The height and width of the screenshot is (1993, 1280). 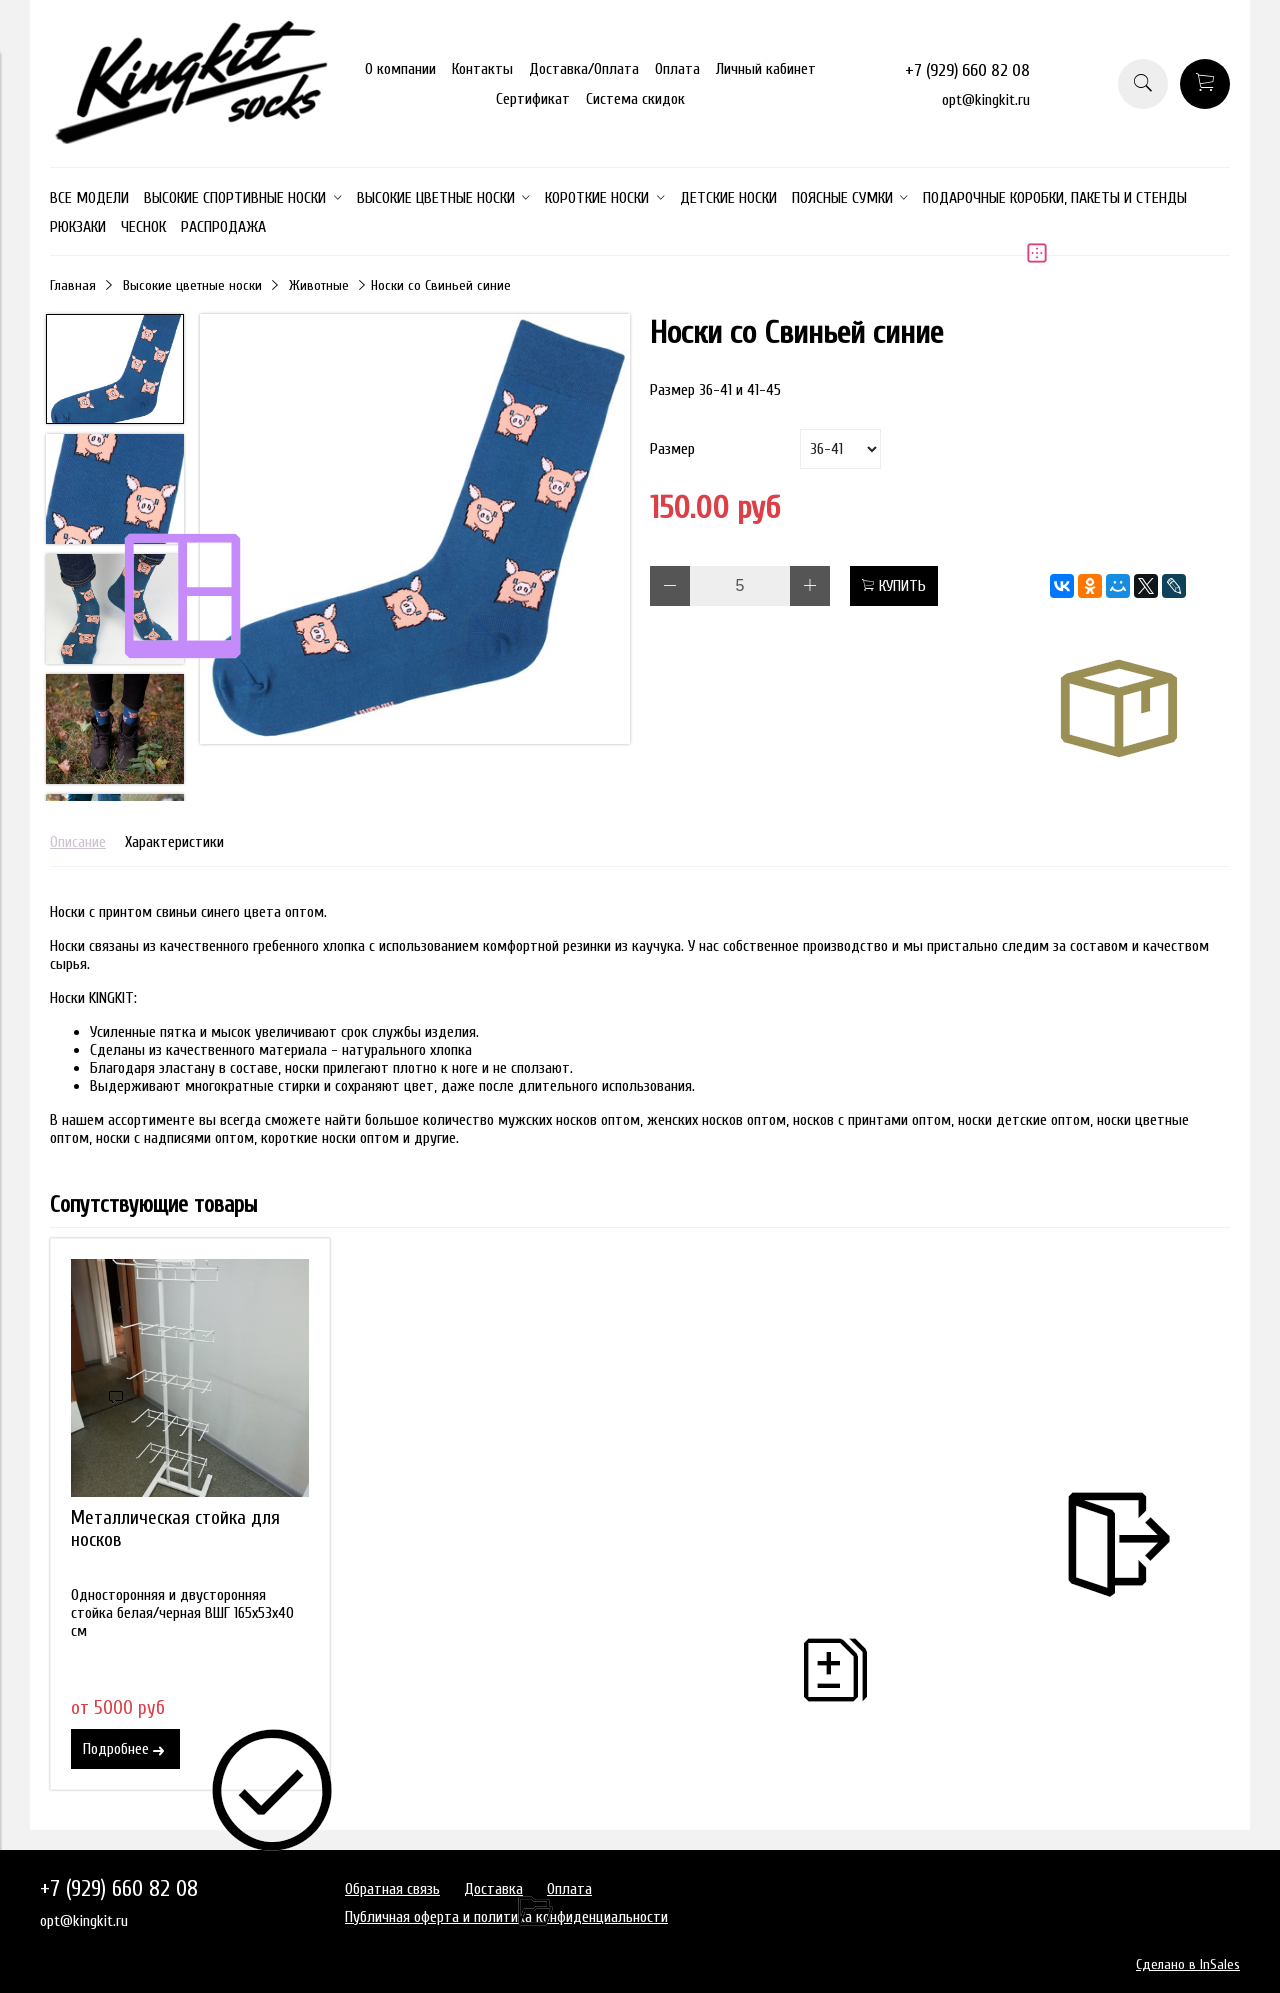 What do you see at coordinates (1037, 253) in the screenshot?
I see `apply outer border to selected cells` at bounding box center [1037, 253].